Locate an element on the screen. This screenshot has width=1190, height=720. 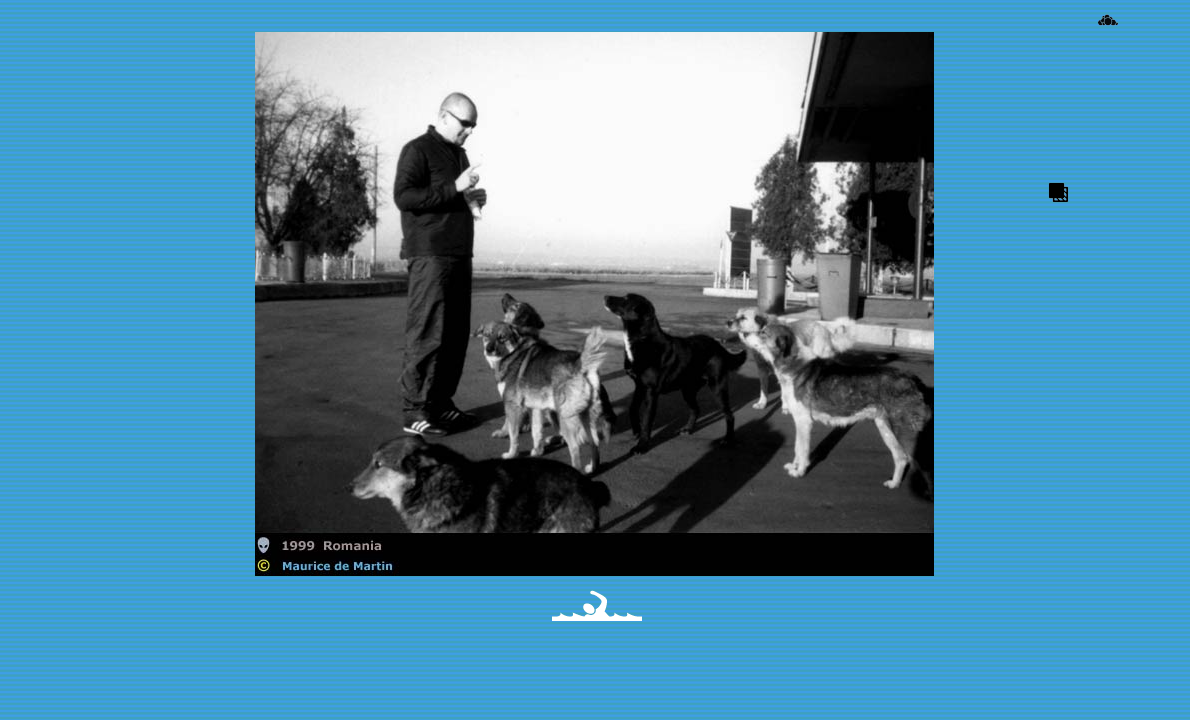
apply shadow effect to selected element is located at coordinates (1058, 192).